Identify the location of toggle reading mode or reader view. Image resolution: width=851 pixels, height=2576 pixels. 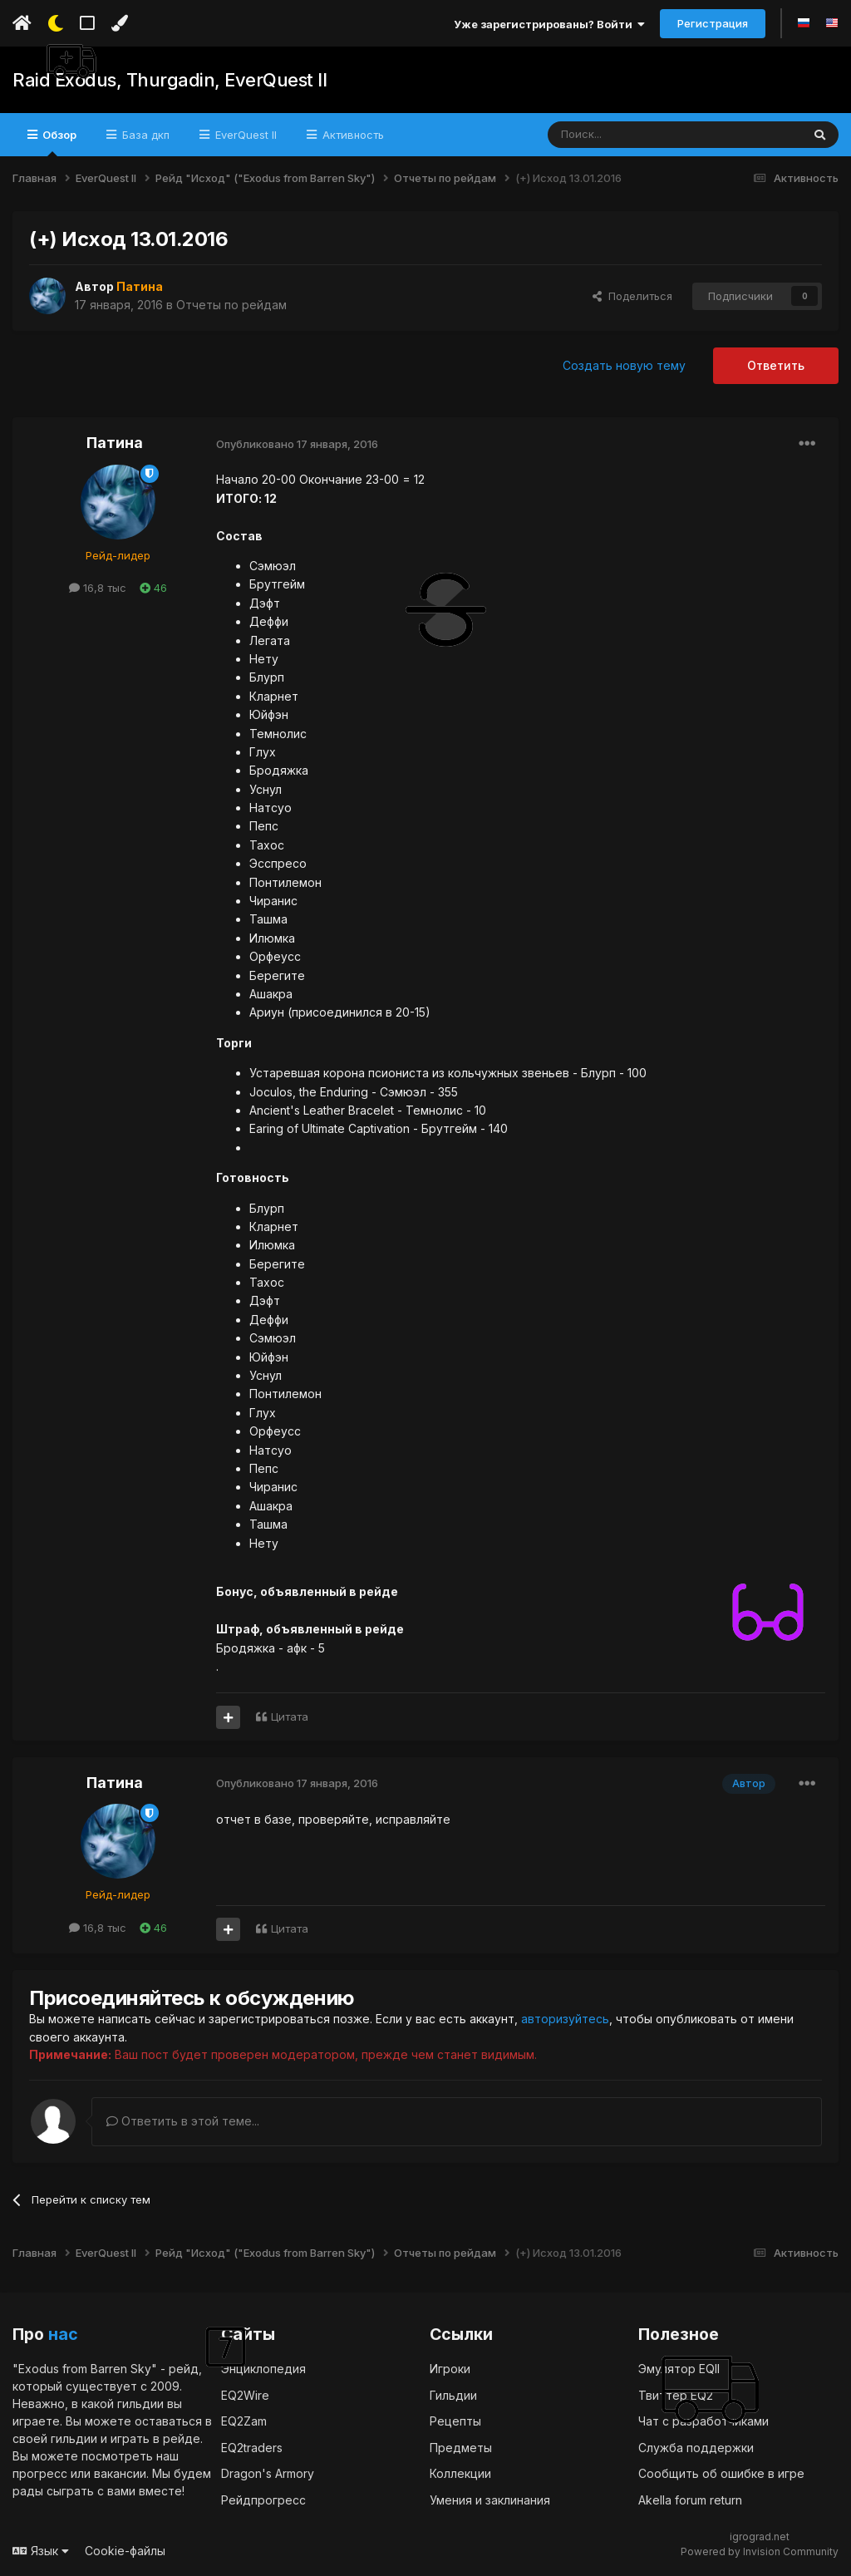
(768, 1613).